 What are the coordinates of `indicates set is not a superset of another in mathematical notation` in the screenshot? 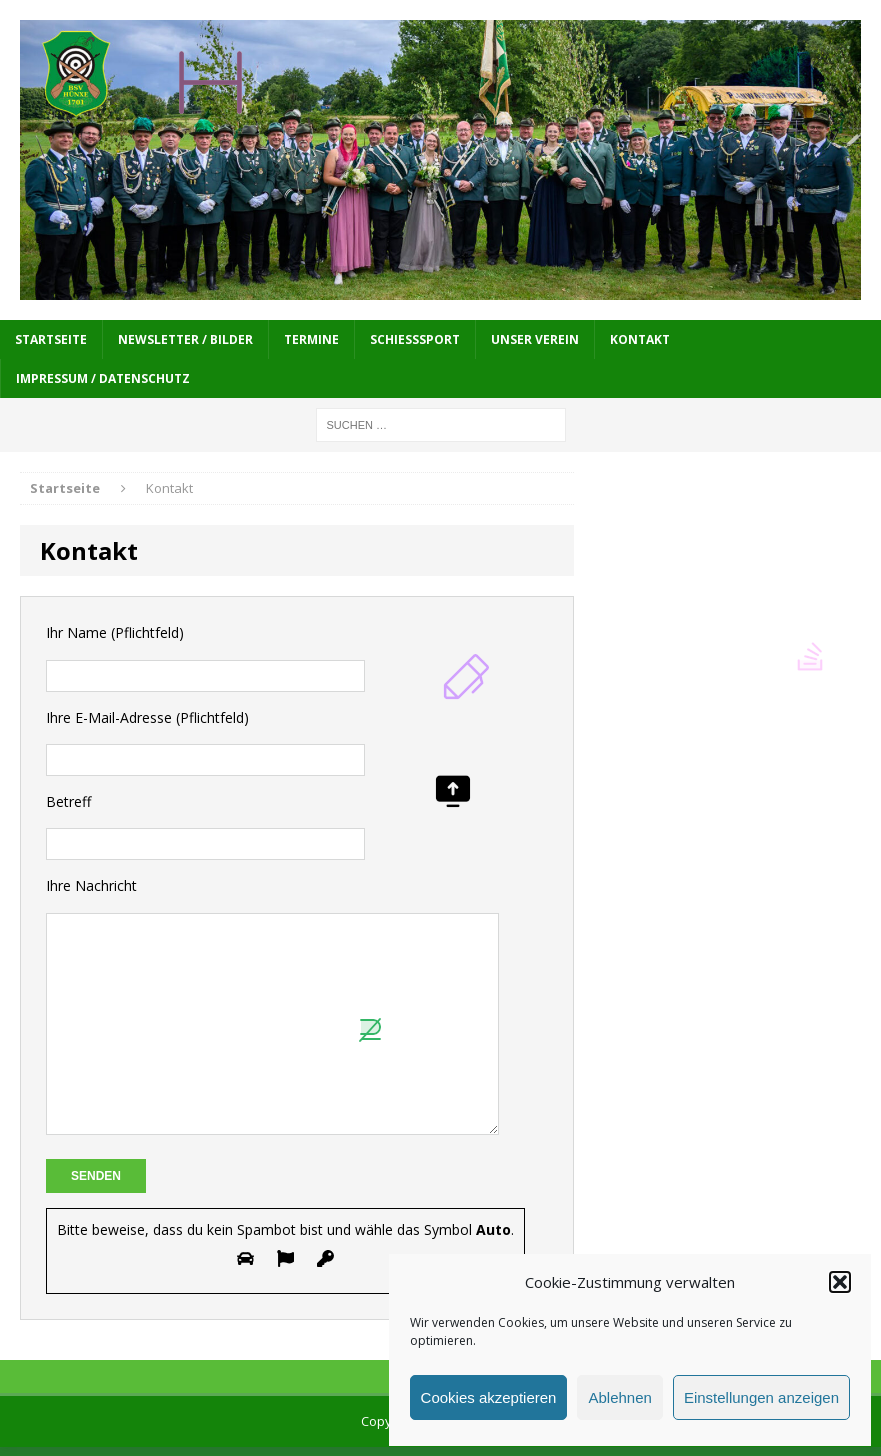 It's located at (370, 1030).